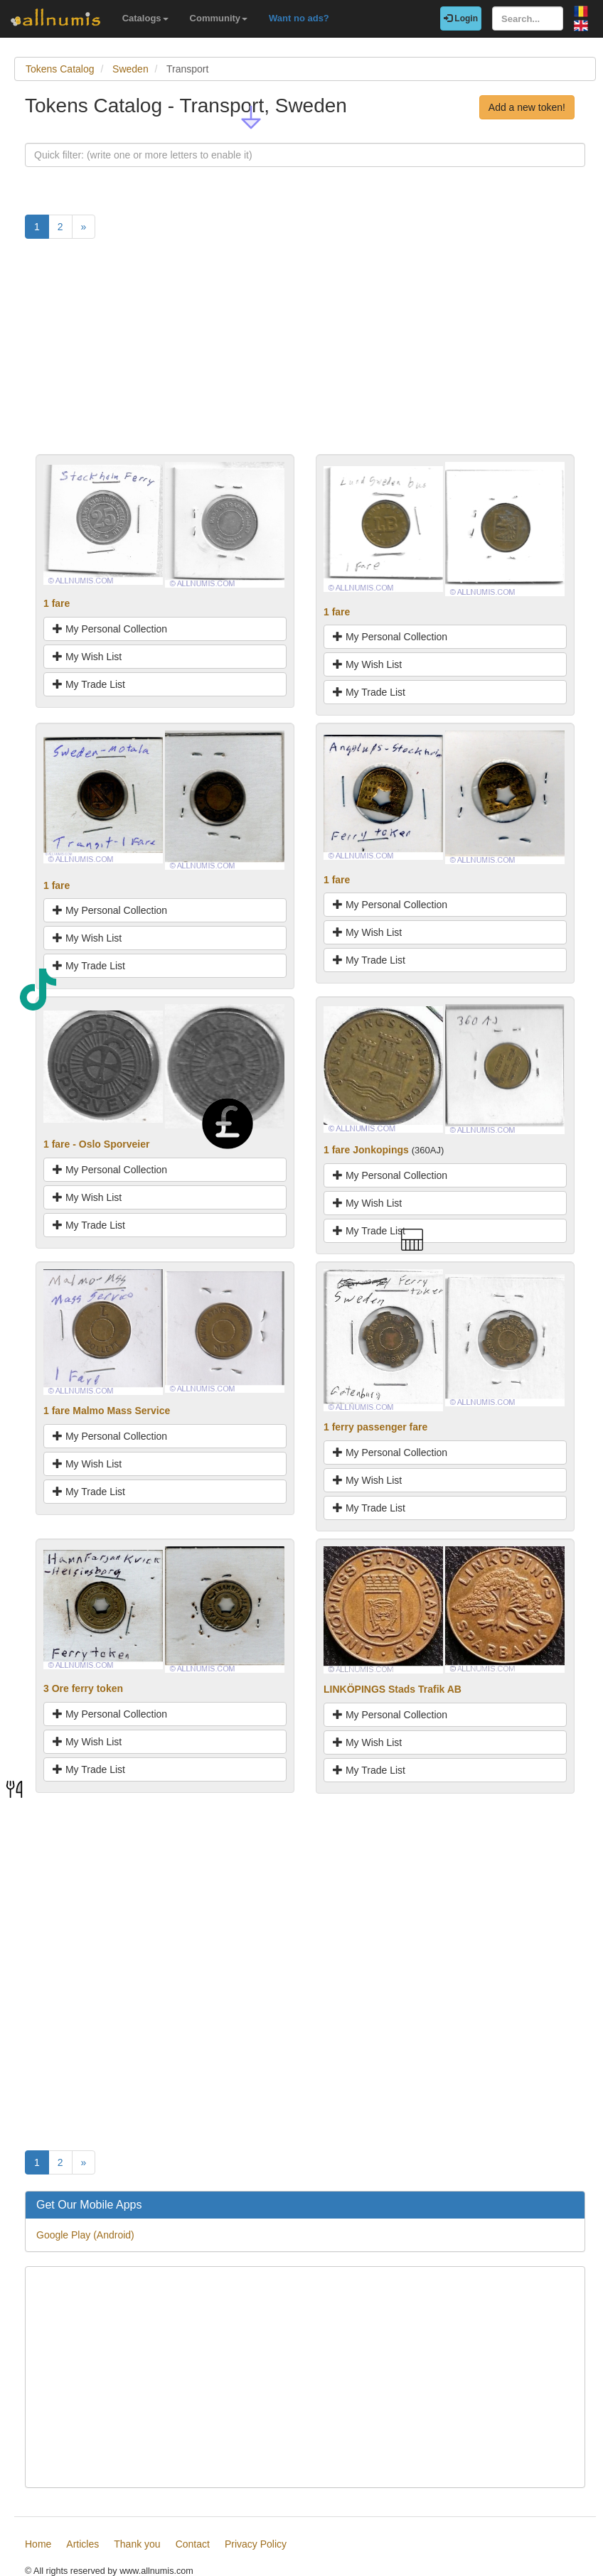 The image size is (603, 2576). Describe the element at coordinates (251, 117) in the screenshot. I see `download a file or content` at that location.